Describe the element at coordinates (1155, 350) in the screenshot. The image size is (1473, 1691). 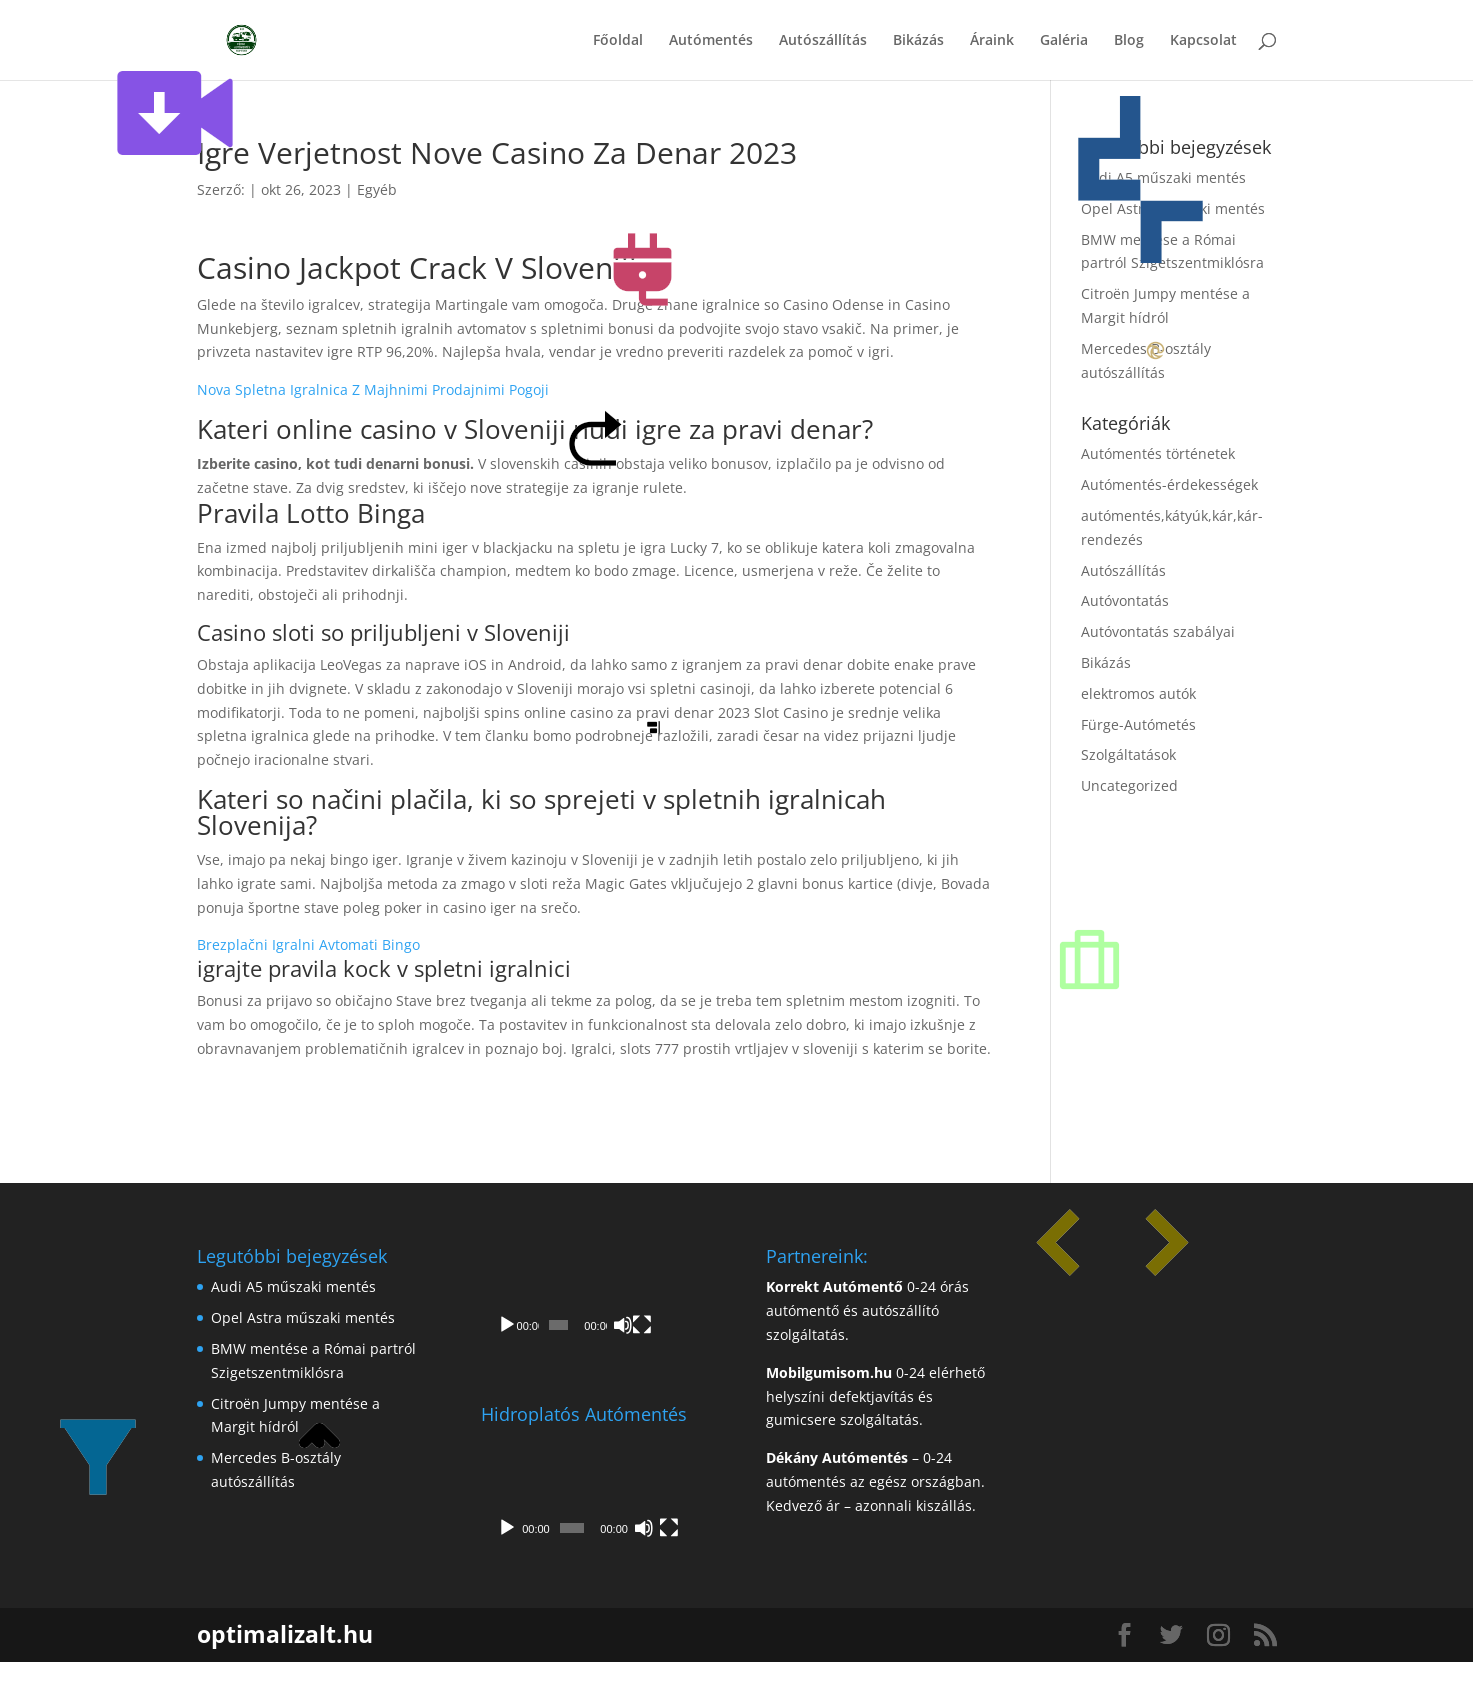
I see `open Microsoft Edge browser` at that location.